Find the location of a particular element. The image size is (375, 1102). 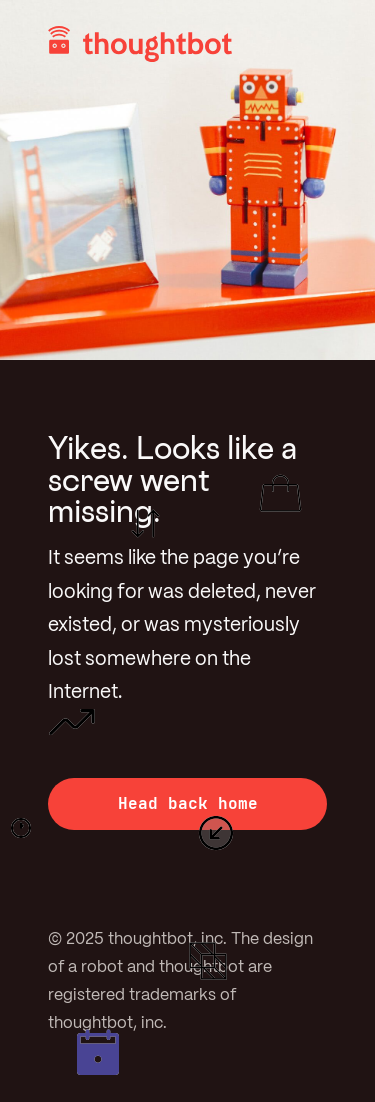

exclude overlapping areas in shape editing is located at coordinates (208, 961).